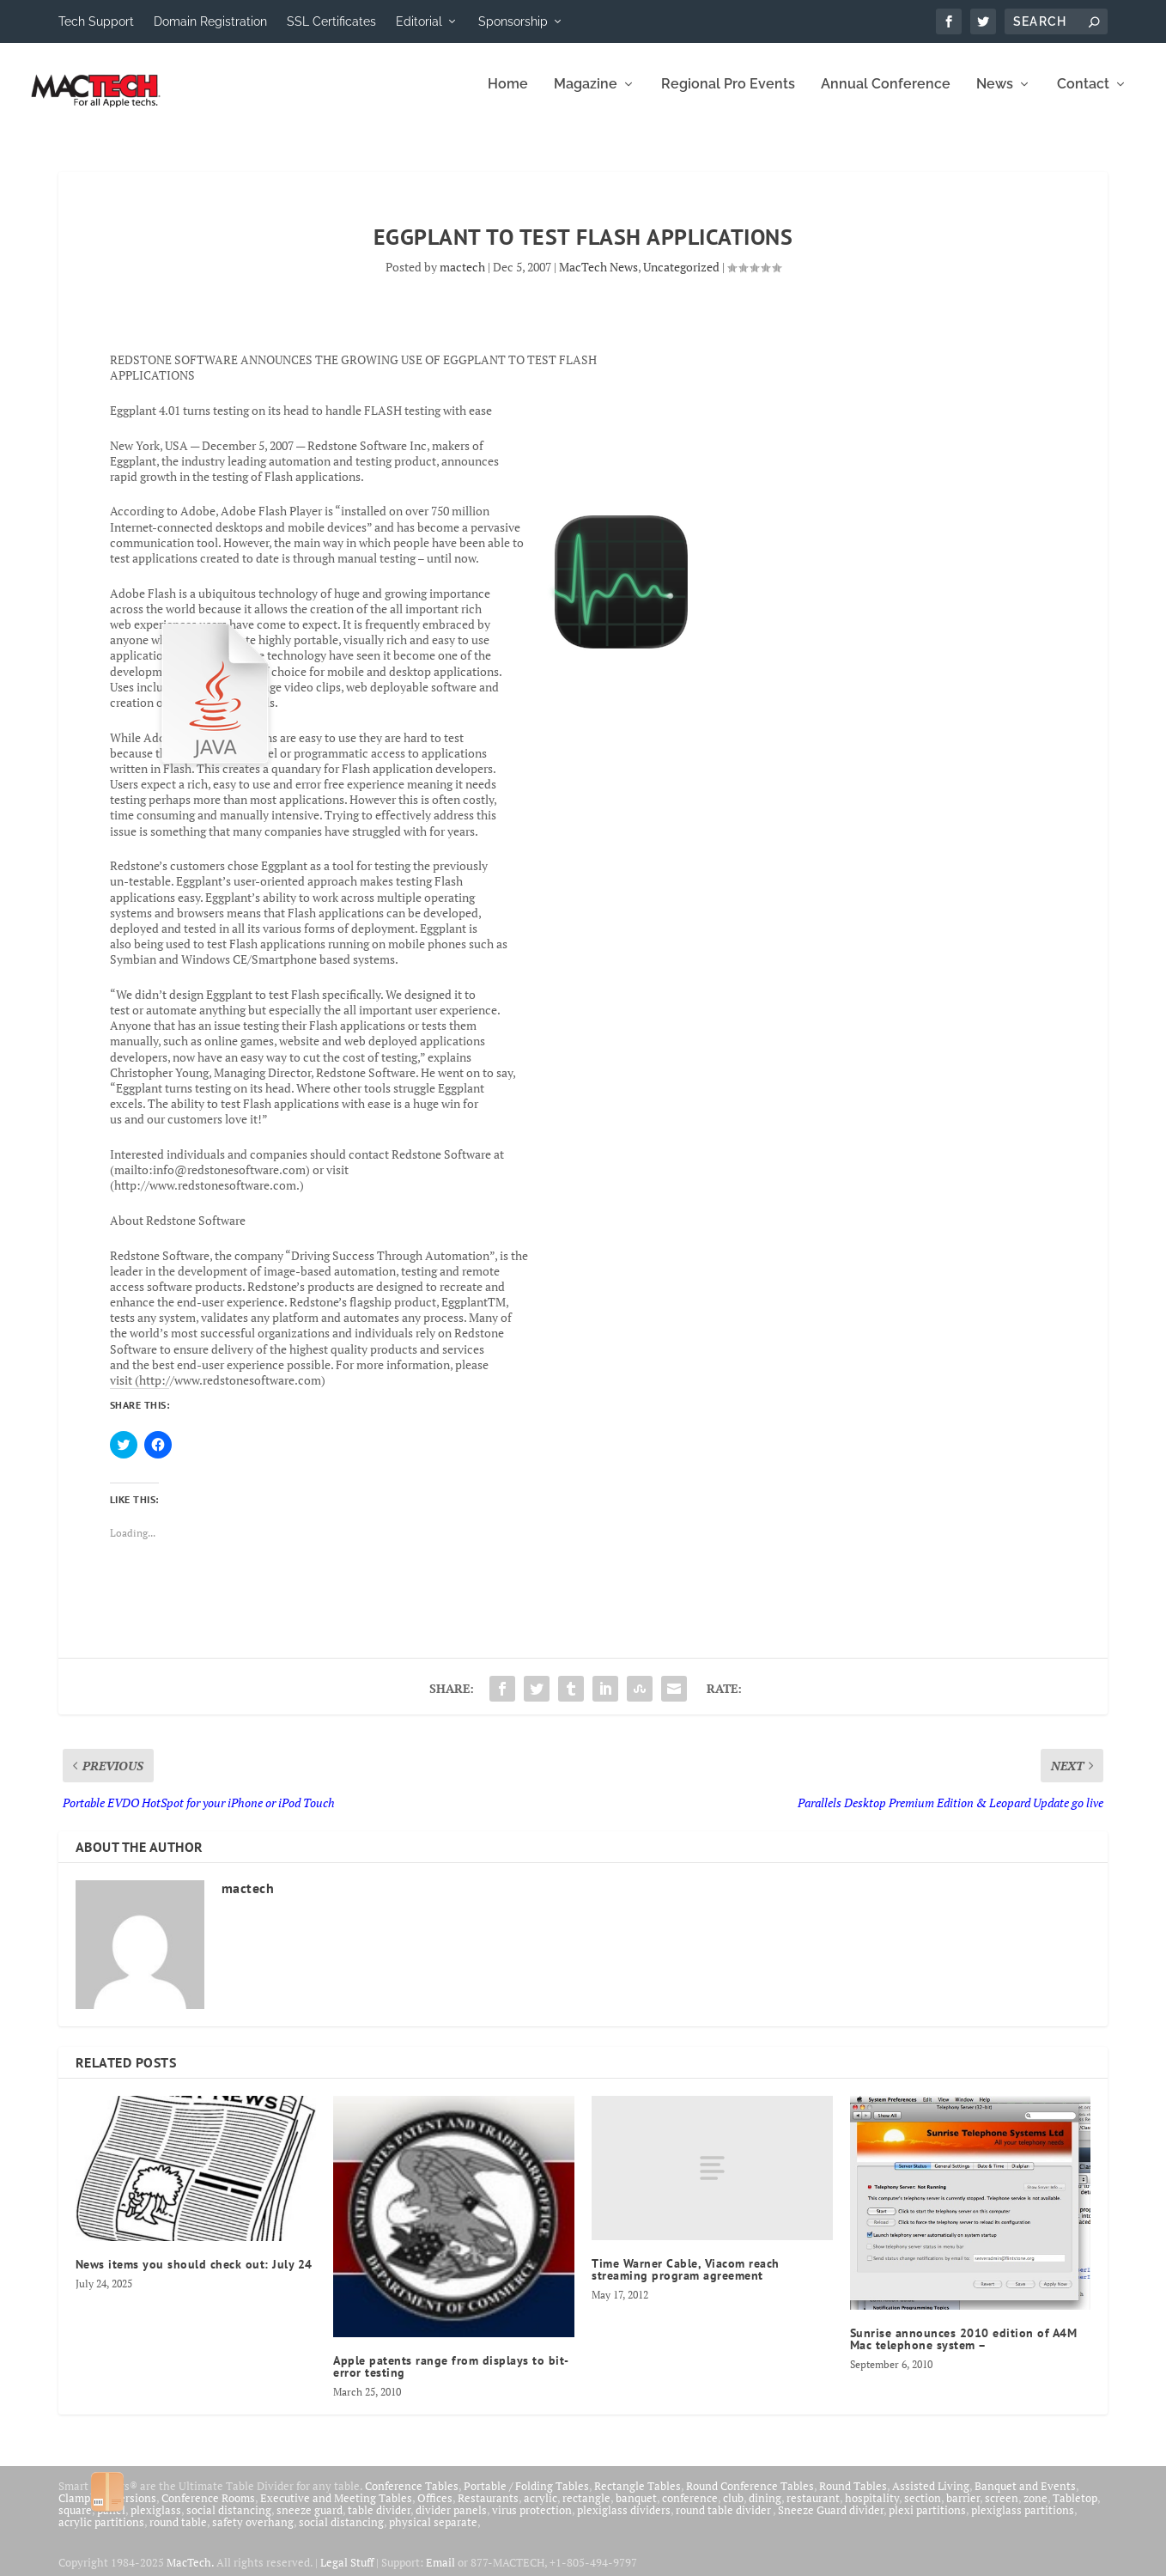 The width and height of the screenshot is (1166, 2576). I want to click on a java source code file, so click(215, 696).